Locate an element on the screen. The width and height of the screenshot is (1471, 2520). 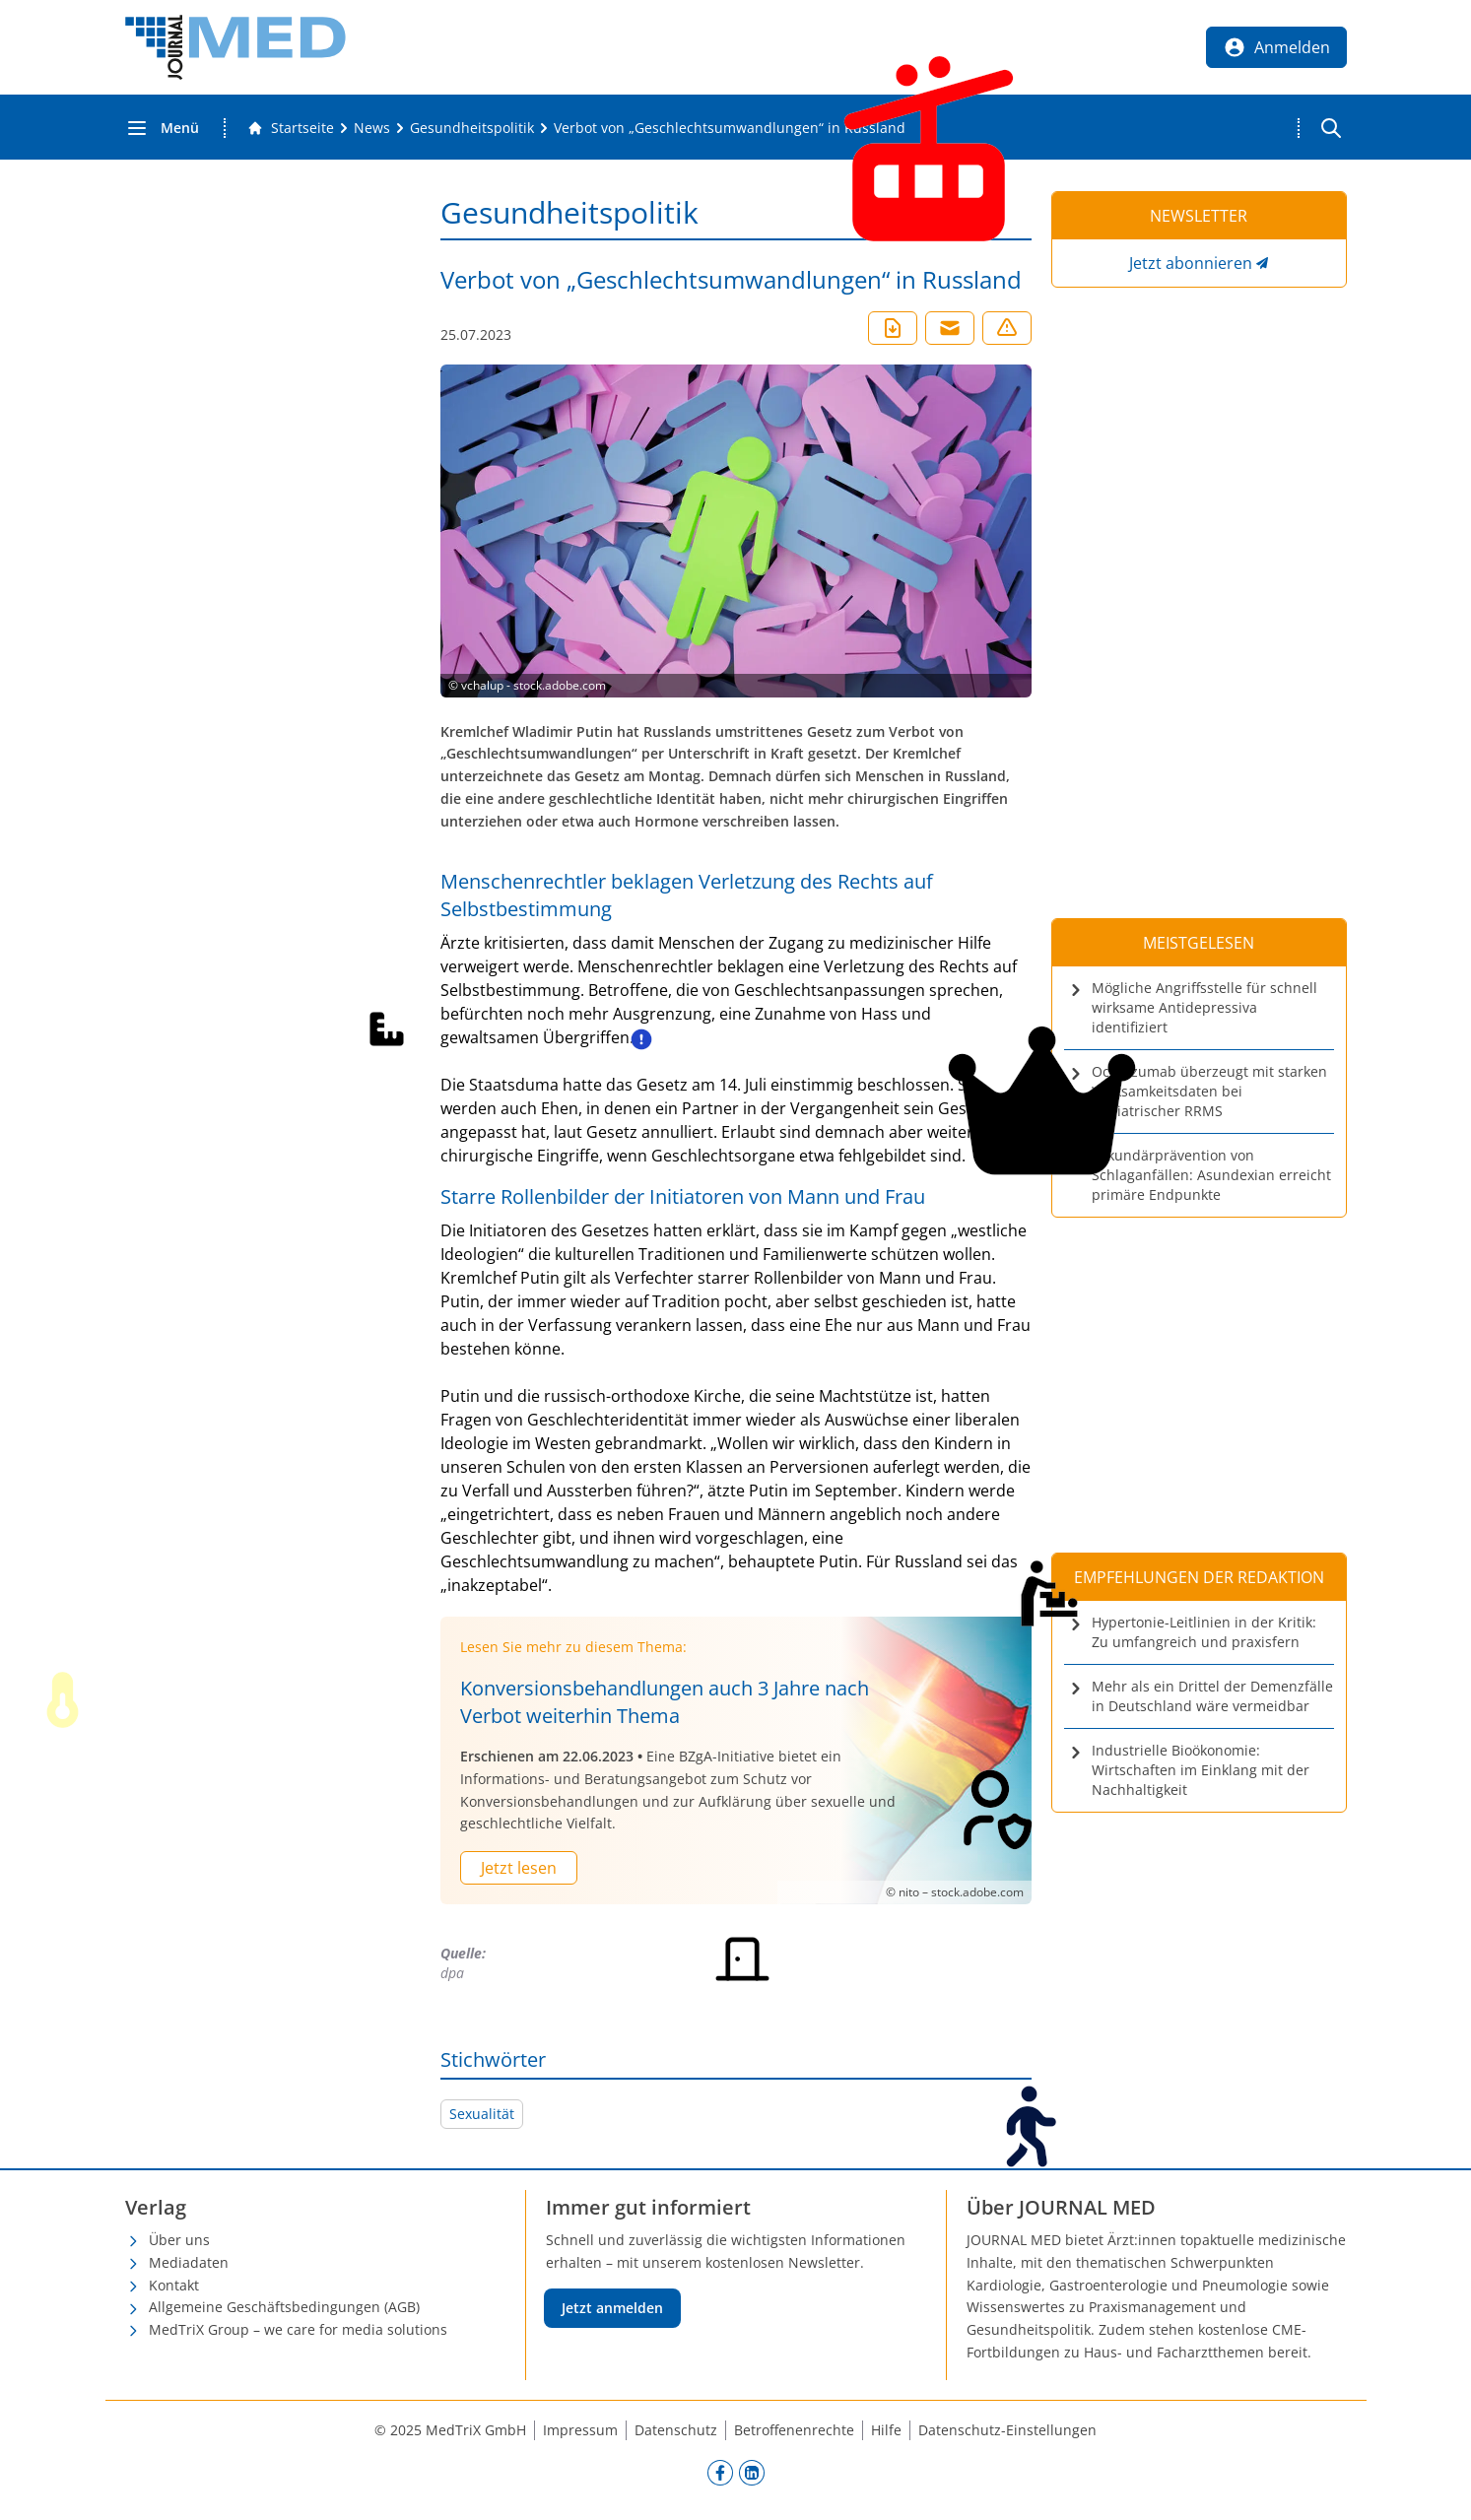
log out or exit the application is located at coordinates (742, 1958).